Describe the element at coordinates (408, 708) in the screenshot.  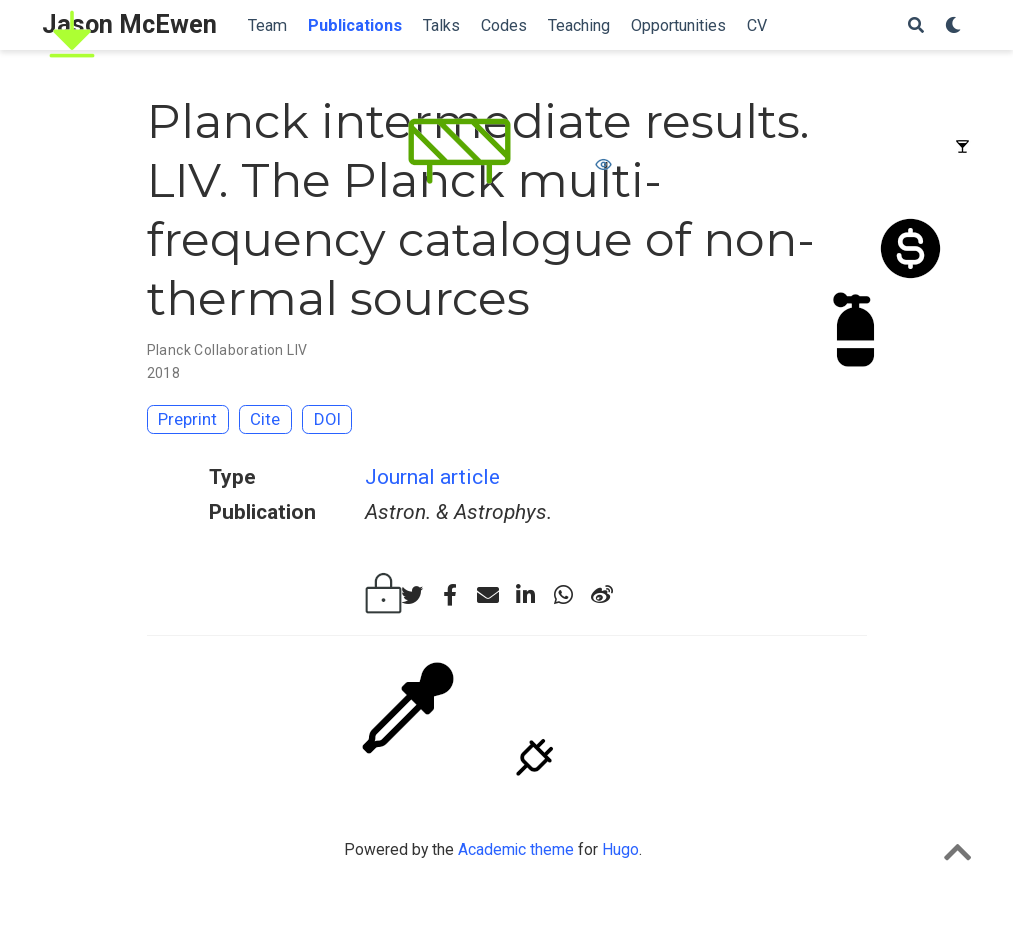
I see `pick a color from the canvas` at that location.